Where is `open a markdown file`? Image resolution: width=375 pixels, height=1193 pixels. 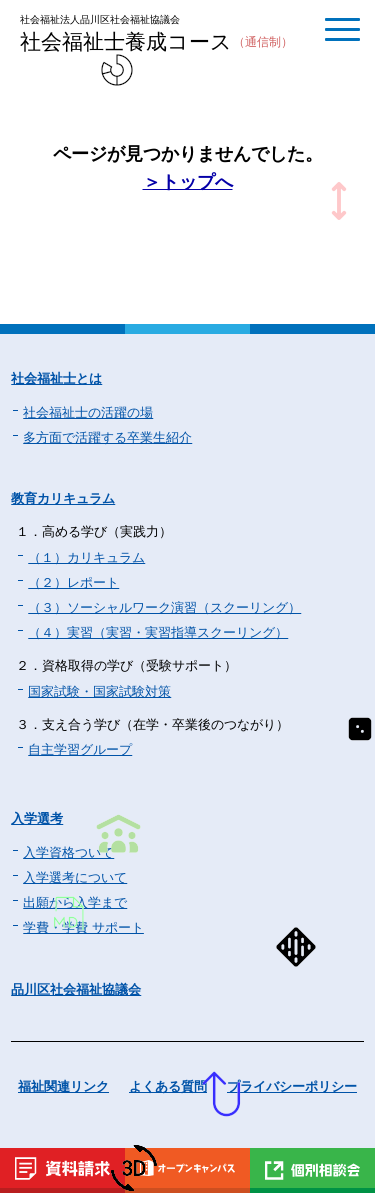
open a markdown file is located at coordinates (69, 913).